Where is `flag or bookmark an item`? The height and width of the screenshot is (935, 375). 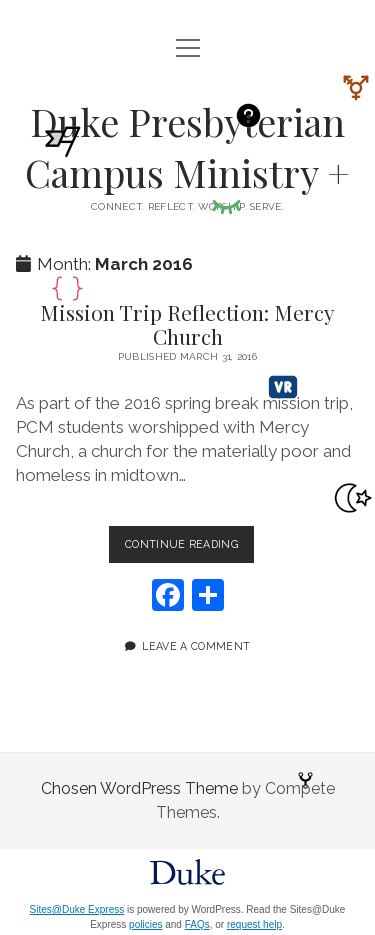 flag or bookmark an item is located at coordinates (62, 140).